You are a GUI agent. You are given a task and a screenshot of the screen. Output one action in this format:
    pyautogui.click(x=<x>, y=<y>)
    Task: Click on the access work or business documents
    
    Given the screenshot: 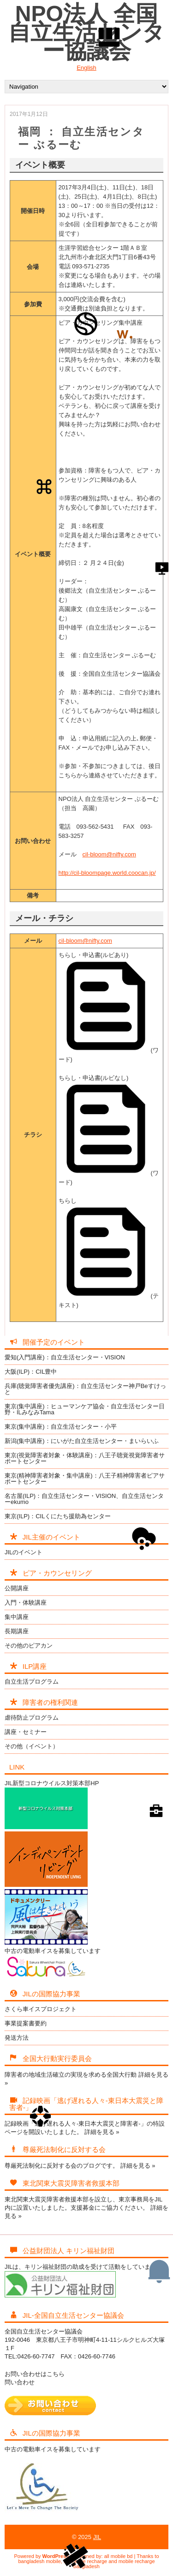 What is the action you would take?
    pyautogui.click(x=156, y=1811)
    